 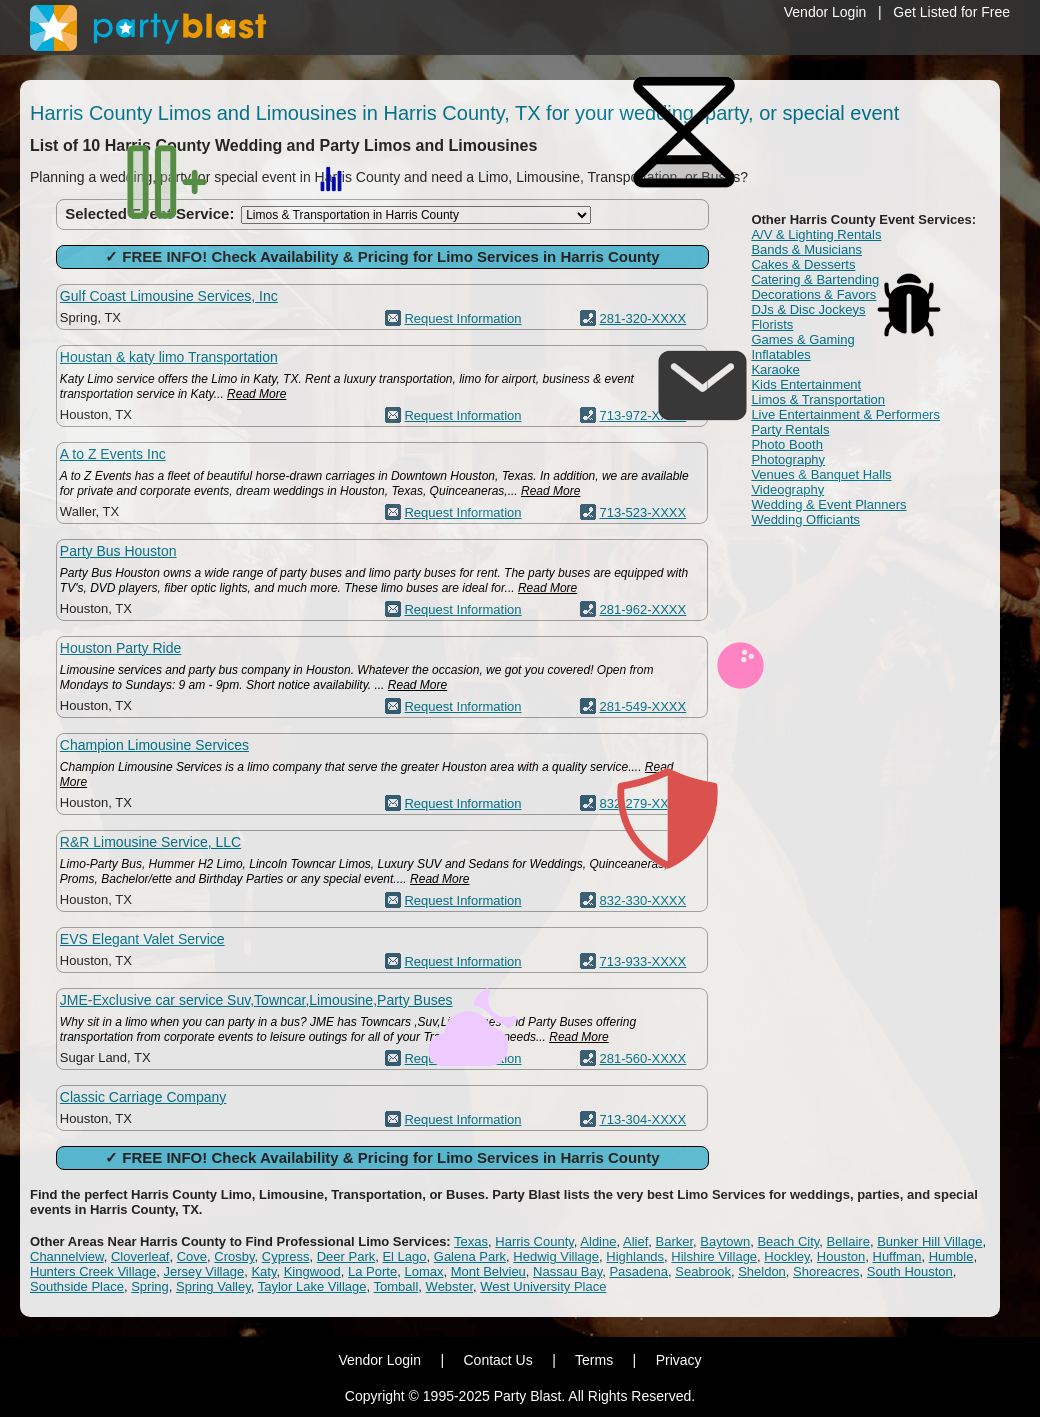 What do you see at coordinates (331, 179) in the screenshot?
I see `view statistics and analytics` at bounding box center [331, 179].